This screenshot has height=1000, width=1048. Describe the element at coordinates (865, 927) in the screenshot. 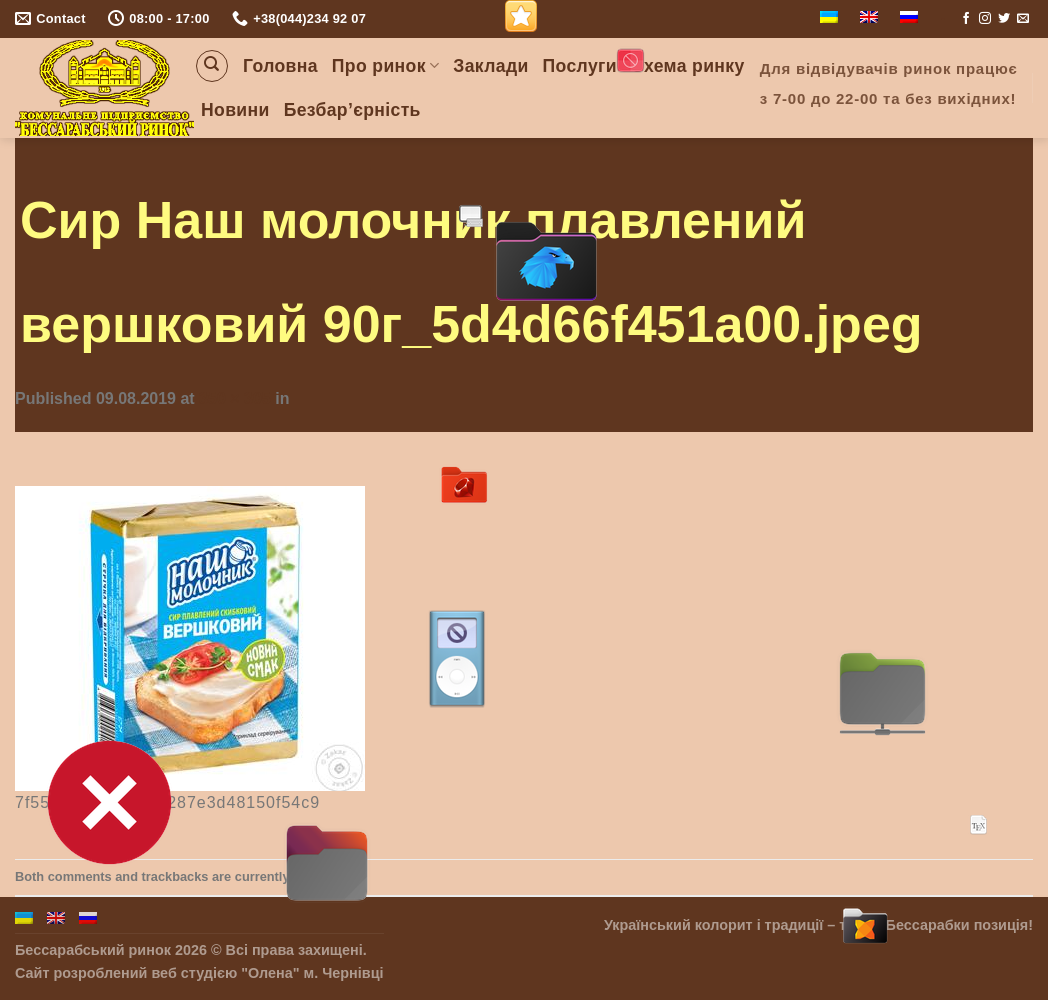

I see `folder containing haxe project files` at that location.